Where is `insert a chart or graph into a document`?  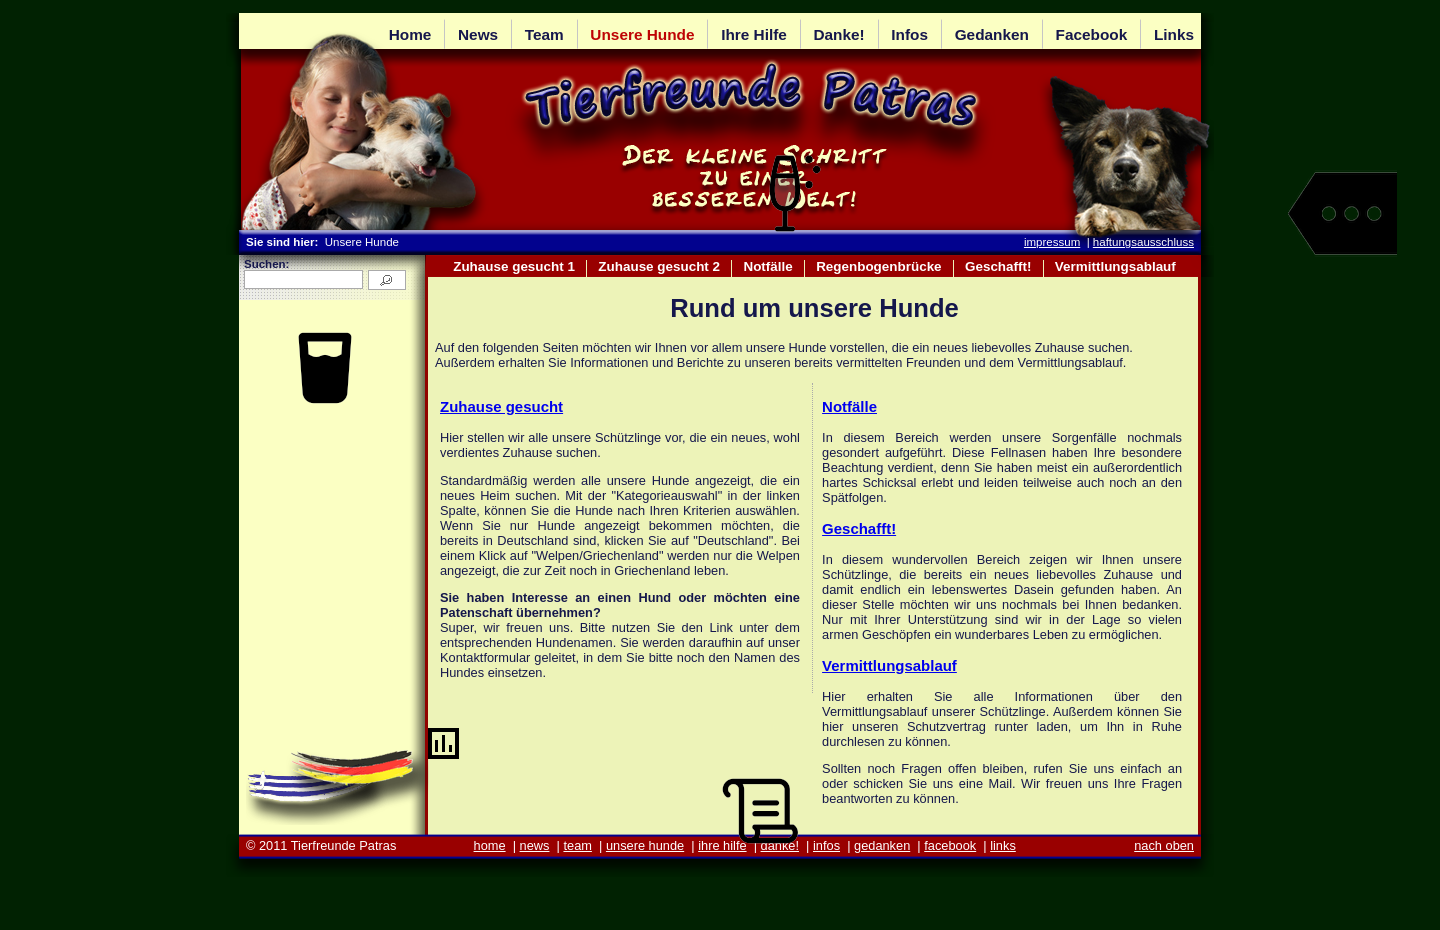
insert a chart or graph into a document is located at coordinates (443, 743).